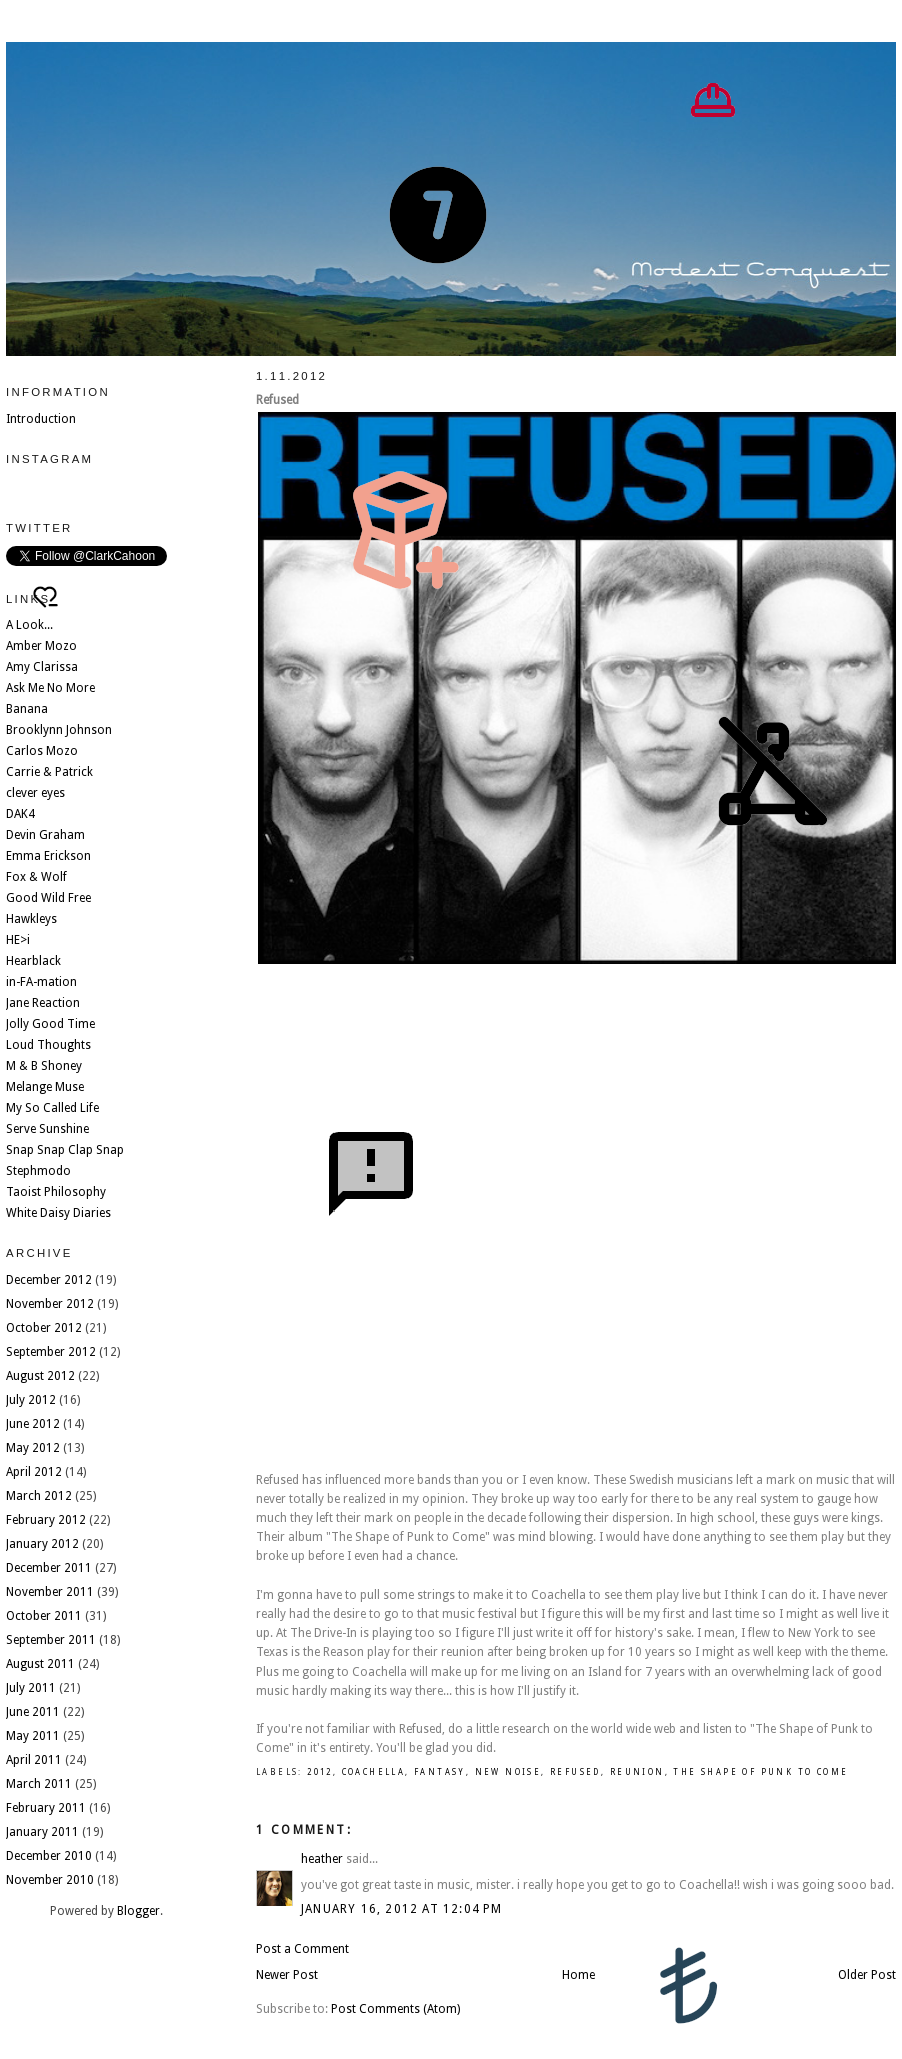 The height and width of the screenshot is (2059, 902). What do you see at coordinates (45, 597) in the screenshot?
I see `remove from favorites` at bounding box center [45, 597].